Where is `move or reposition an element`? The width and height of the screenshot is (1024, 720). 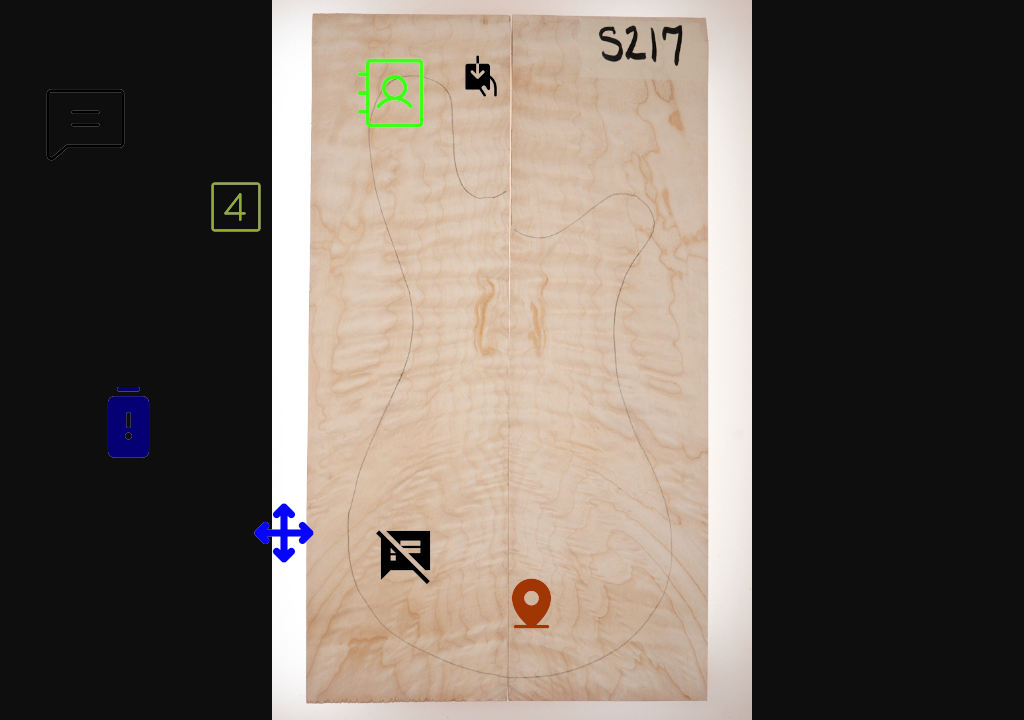
move or reposition an element is located at coordinates (284, 533).